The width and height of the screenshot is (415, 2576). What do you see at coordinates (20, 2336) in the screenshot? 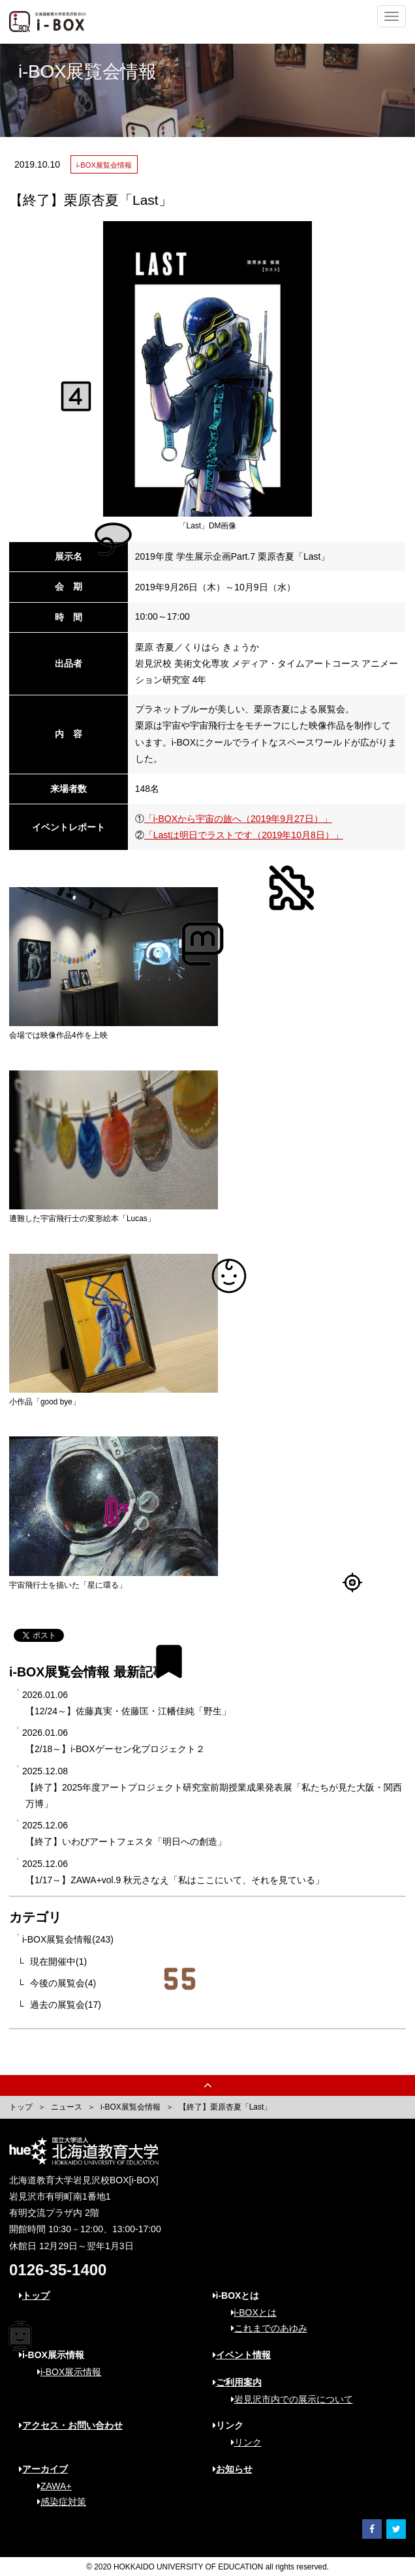
I see `access building block or construction features` at bounding box center [20, 2336].